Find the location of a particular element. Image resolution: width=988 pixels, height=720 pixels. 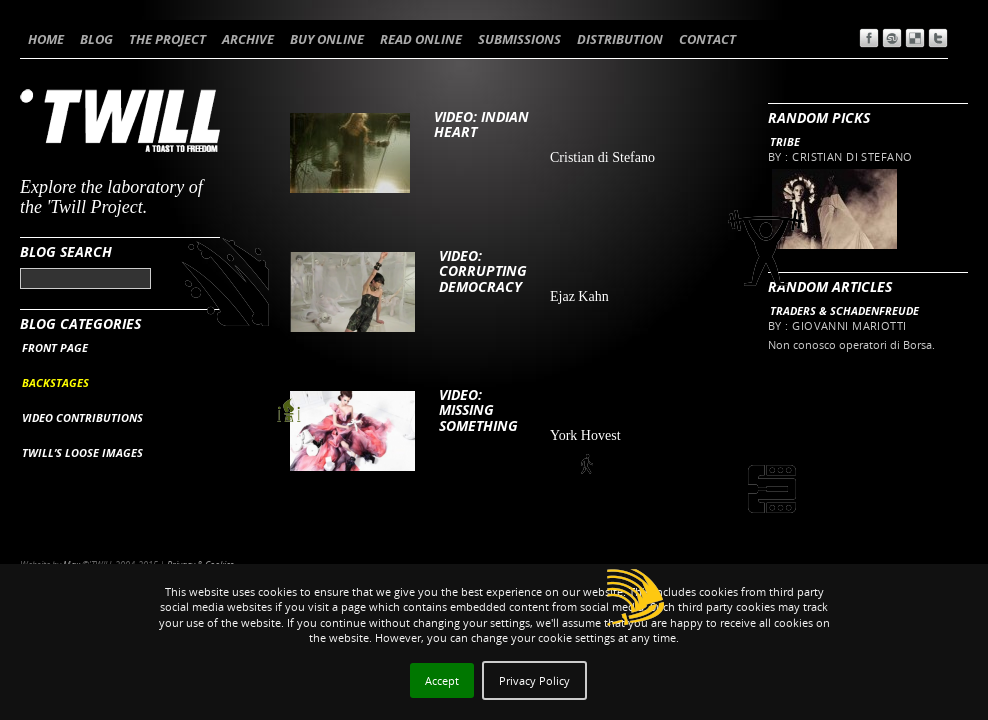

connect or link two components together is located at coordinates (772, 489).